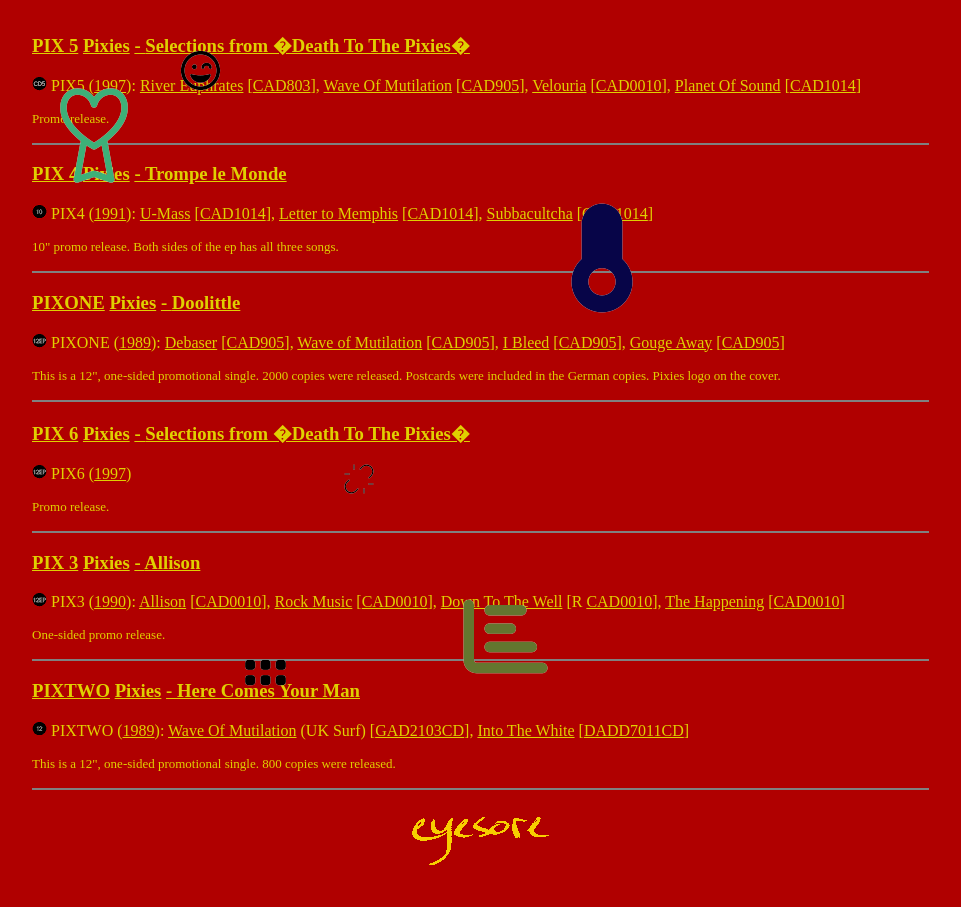 This screenshot has width=961, height=907. What do you see at coordinates (265, 672) in the screenshot?
I see `drag to reorder or rearrange items` at bounding box center [265, 672].